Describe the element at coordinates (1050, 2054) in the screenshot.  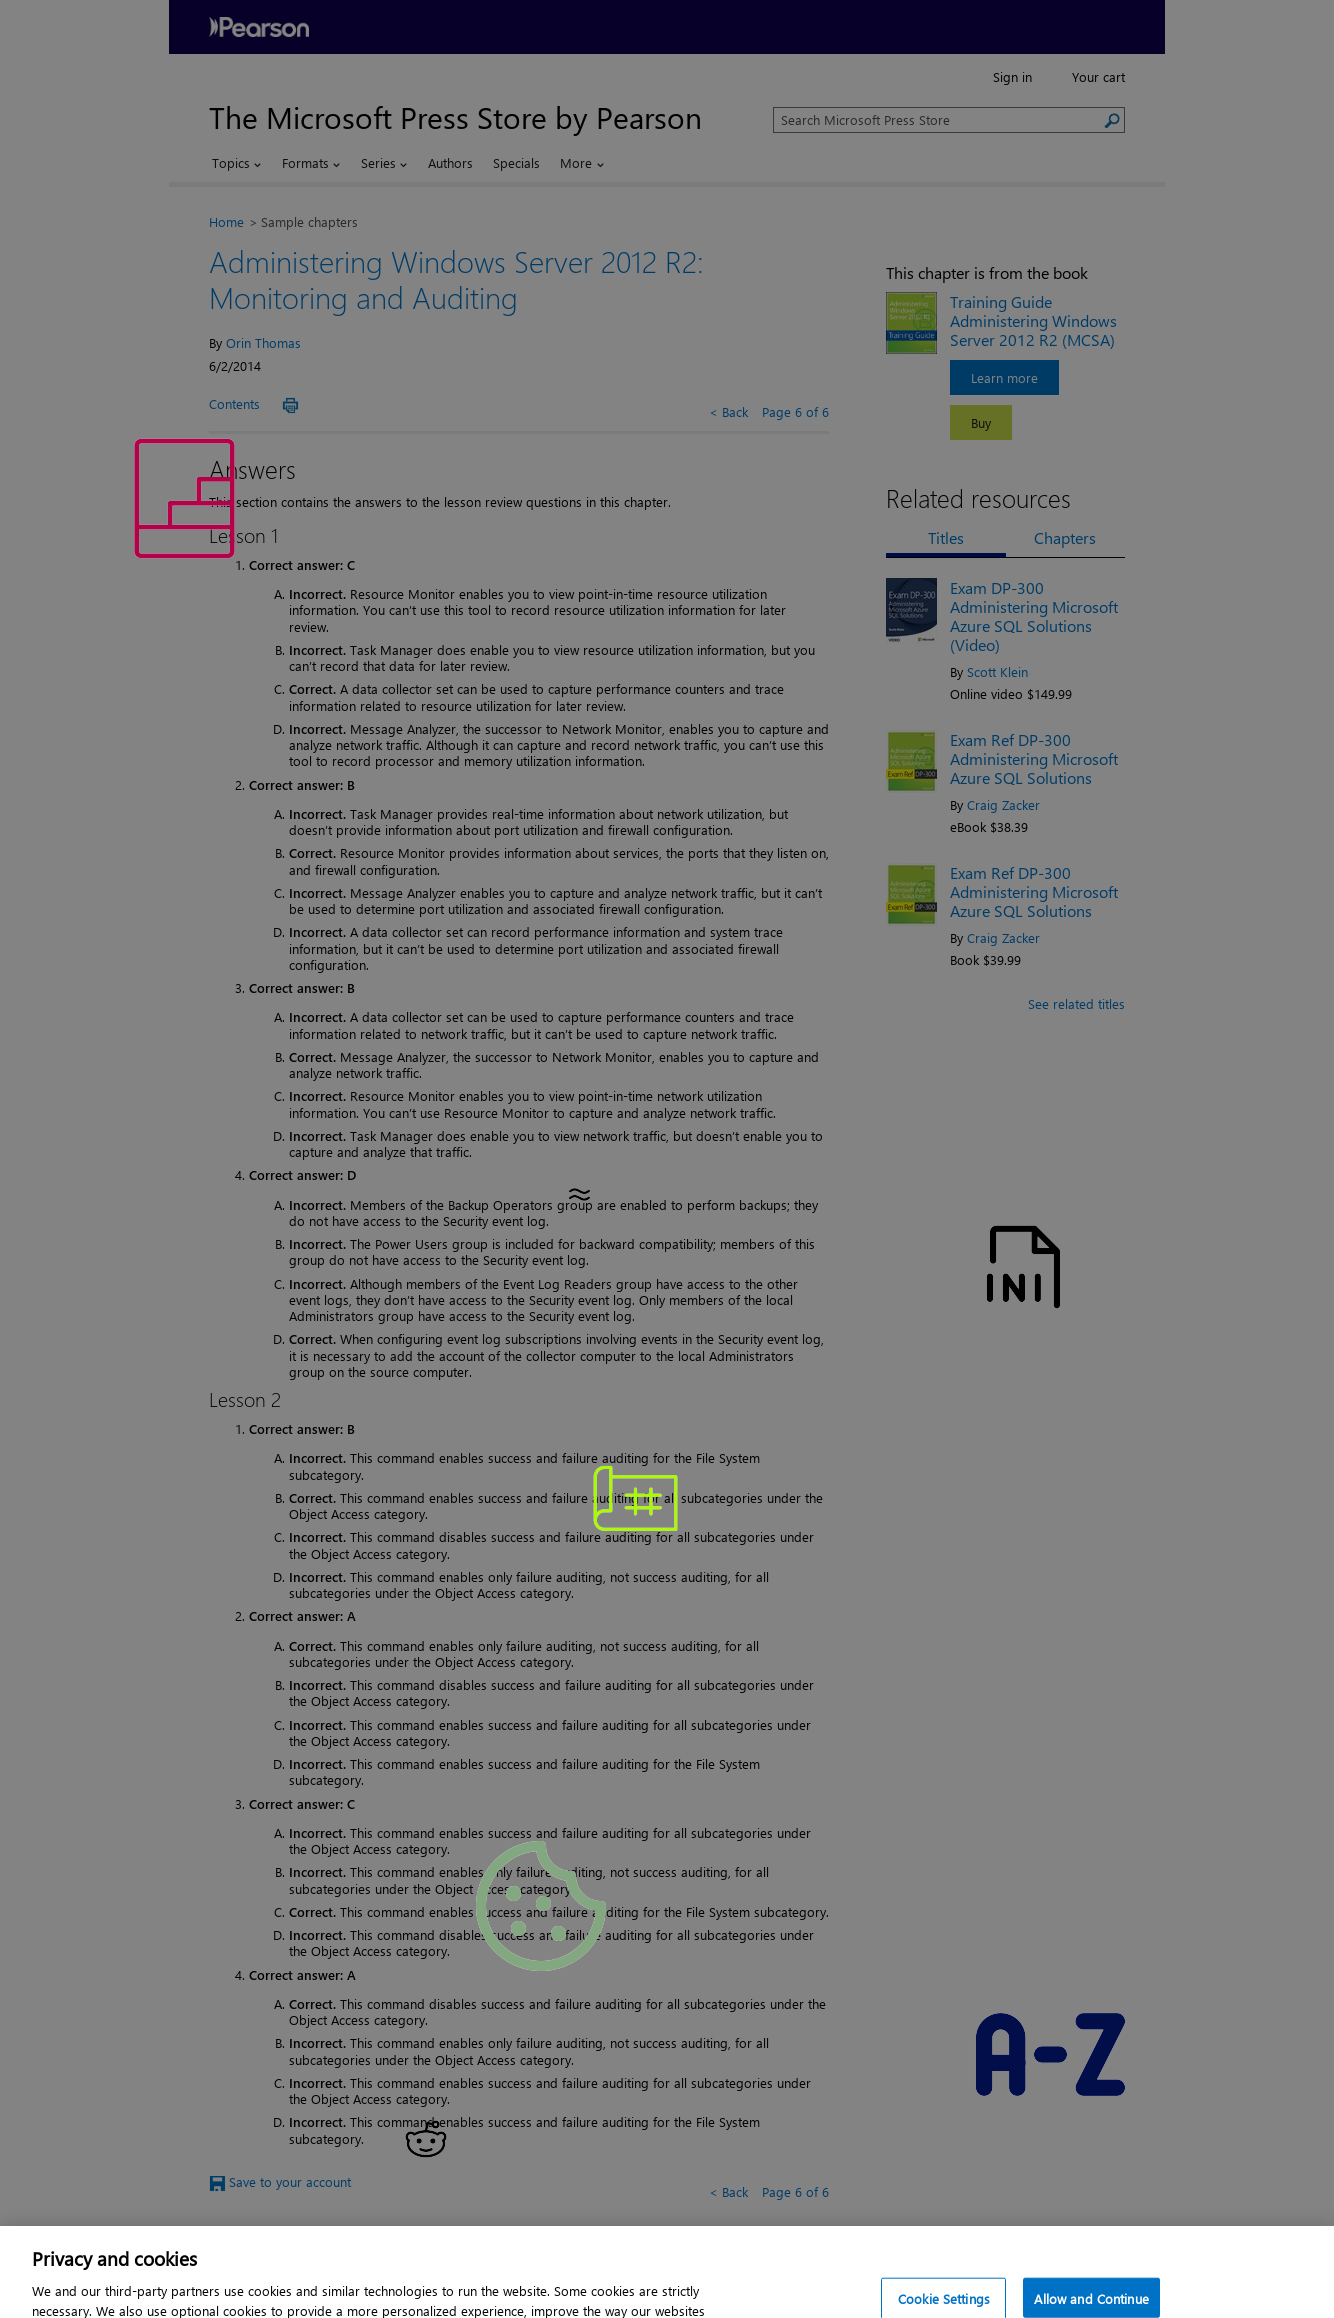
I see `sort items alphabetically from A to Z` at that location.